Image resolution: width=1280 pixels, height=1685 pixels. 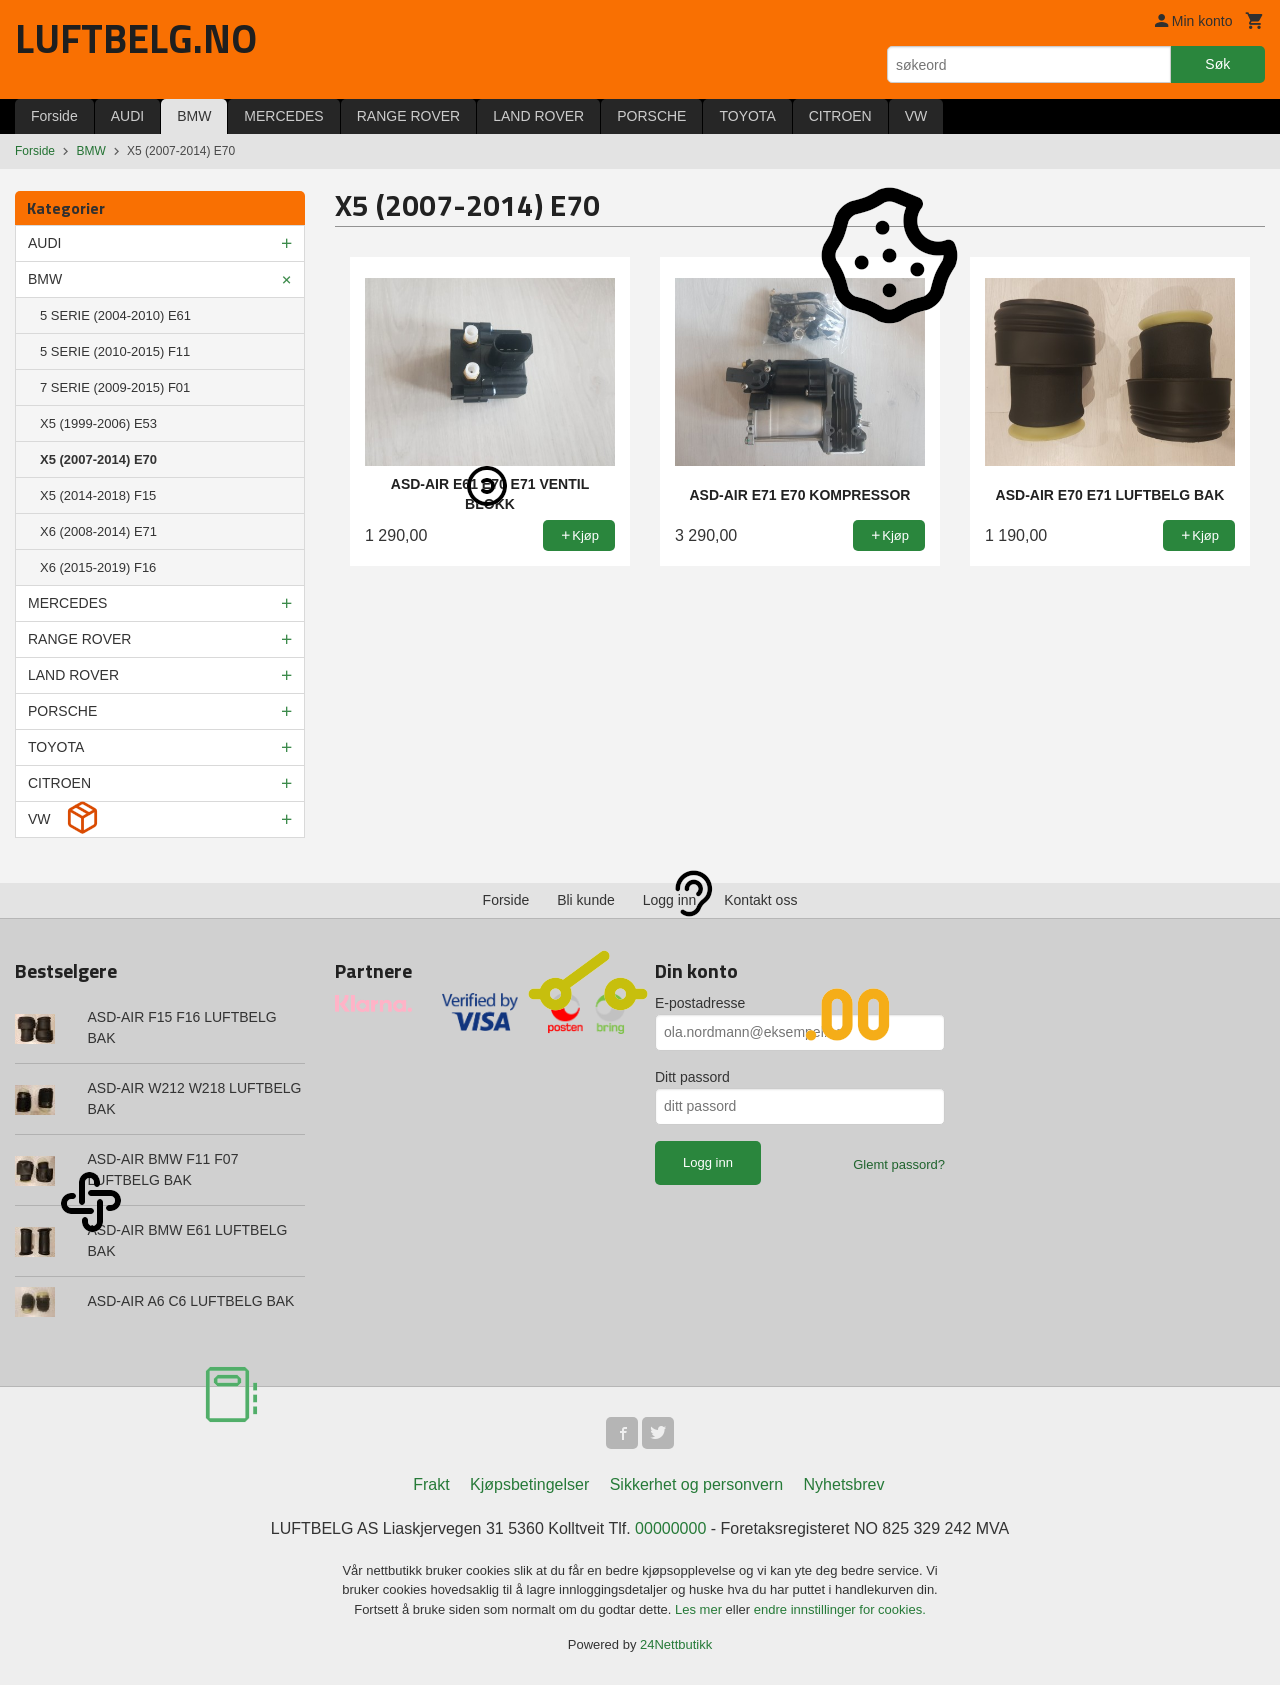 I want to click on indicates circuit is disconnected or open, so click(x=588, y=994).